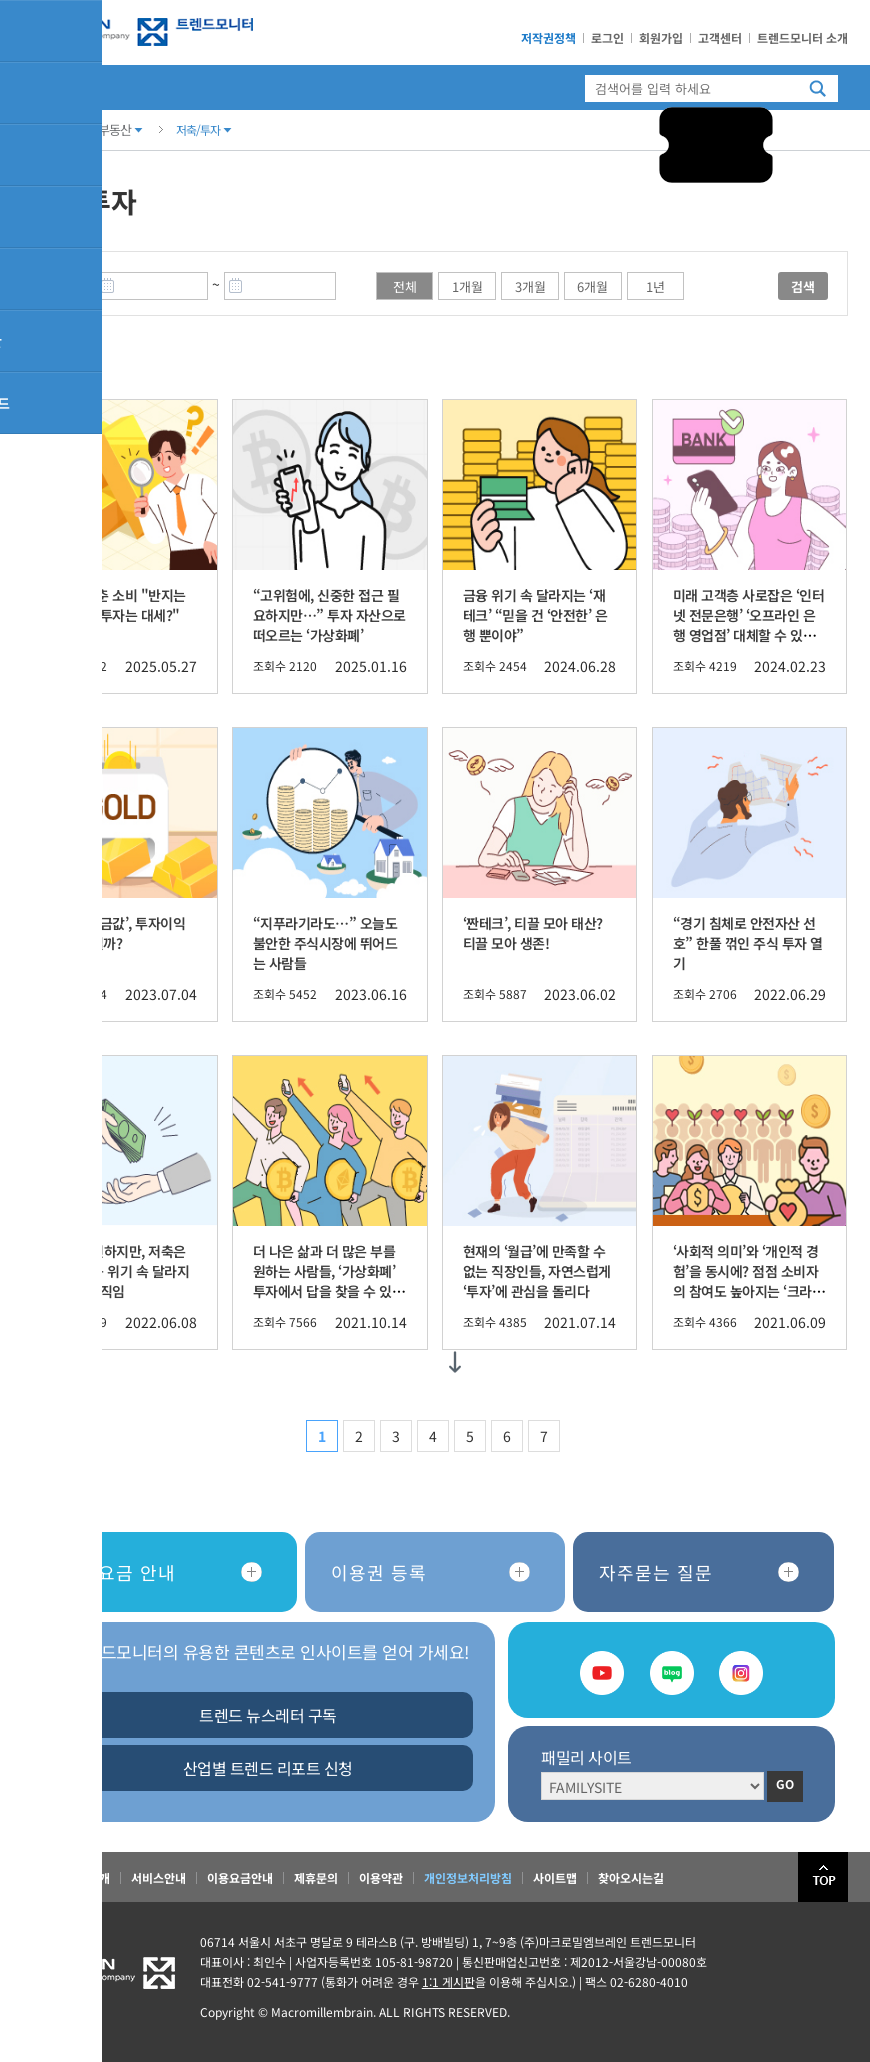 This screenshot has width=870, height=2062. What do you see at coordinates (455, 1362) in the screenshot?
I see `scroll down for more content` at bounding box center [455, 1362].